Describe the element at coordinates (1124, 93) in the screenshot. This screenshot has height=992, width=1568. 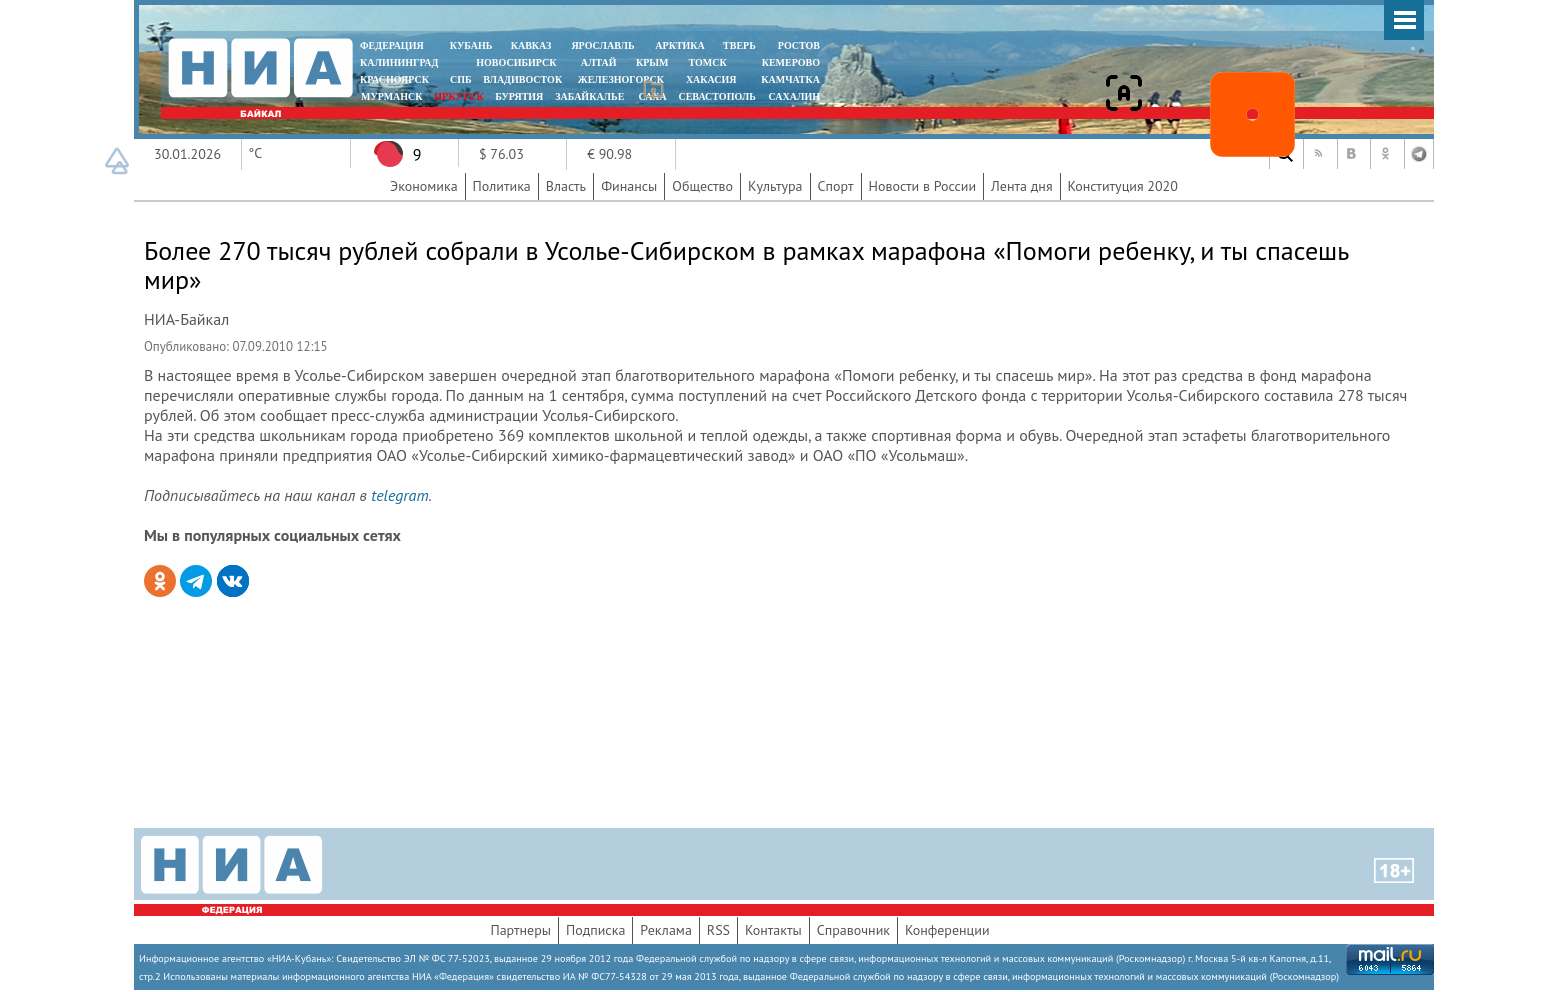
I see `enable auto-focus mode for camera` at that location.